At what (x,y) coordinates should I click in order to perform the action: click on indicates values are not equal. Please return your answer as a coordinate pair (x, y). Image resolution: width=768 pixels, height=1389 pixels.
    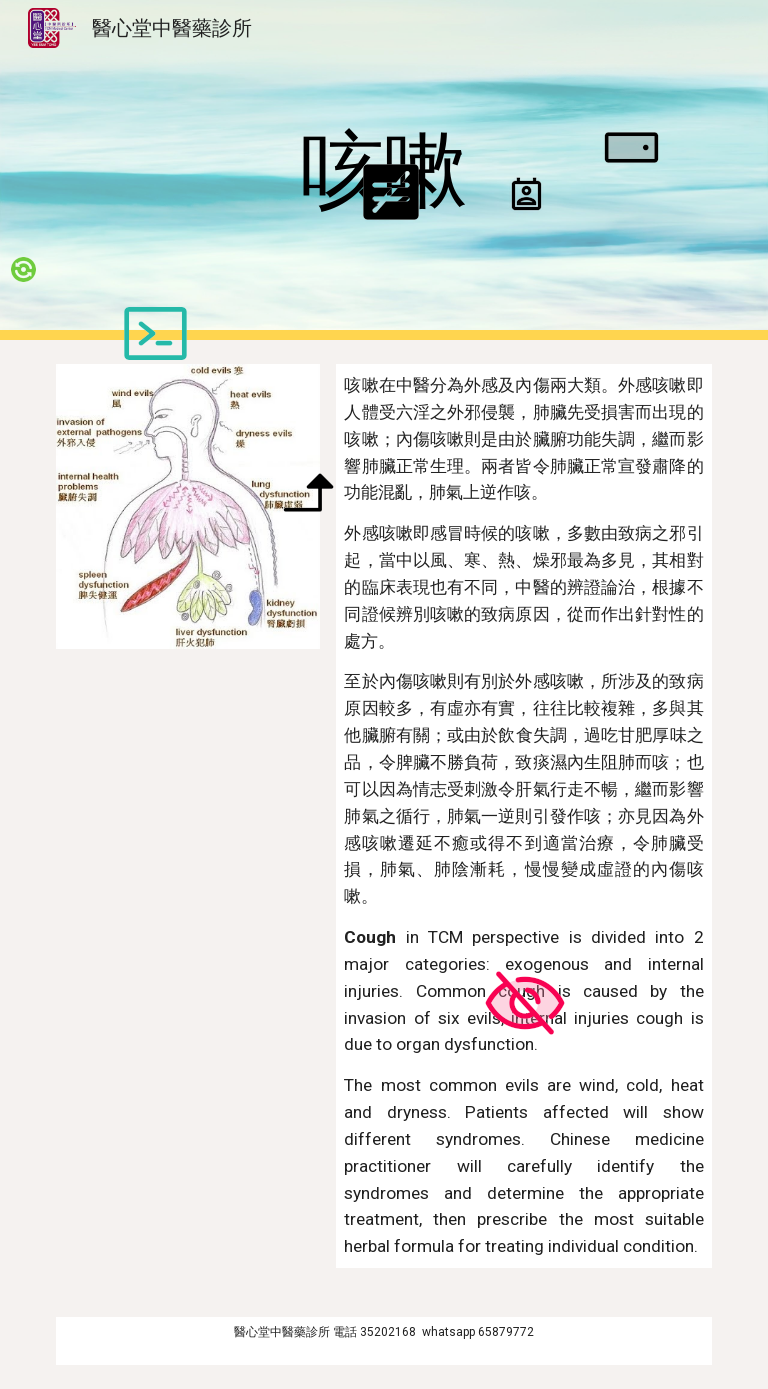
    Looking at the image, I should click on (391, 192).